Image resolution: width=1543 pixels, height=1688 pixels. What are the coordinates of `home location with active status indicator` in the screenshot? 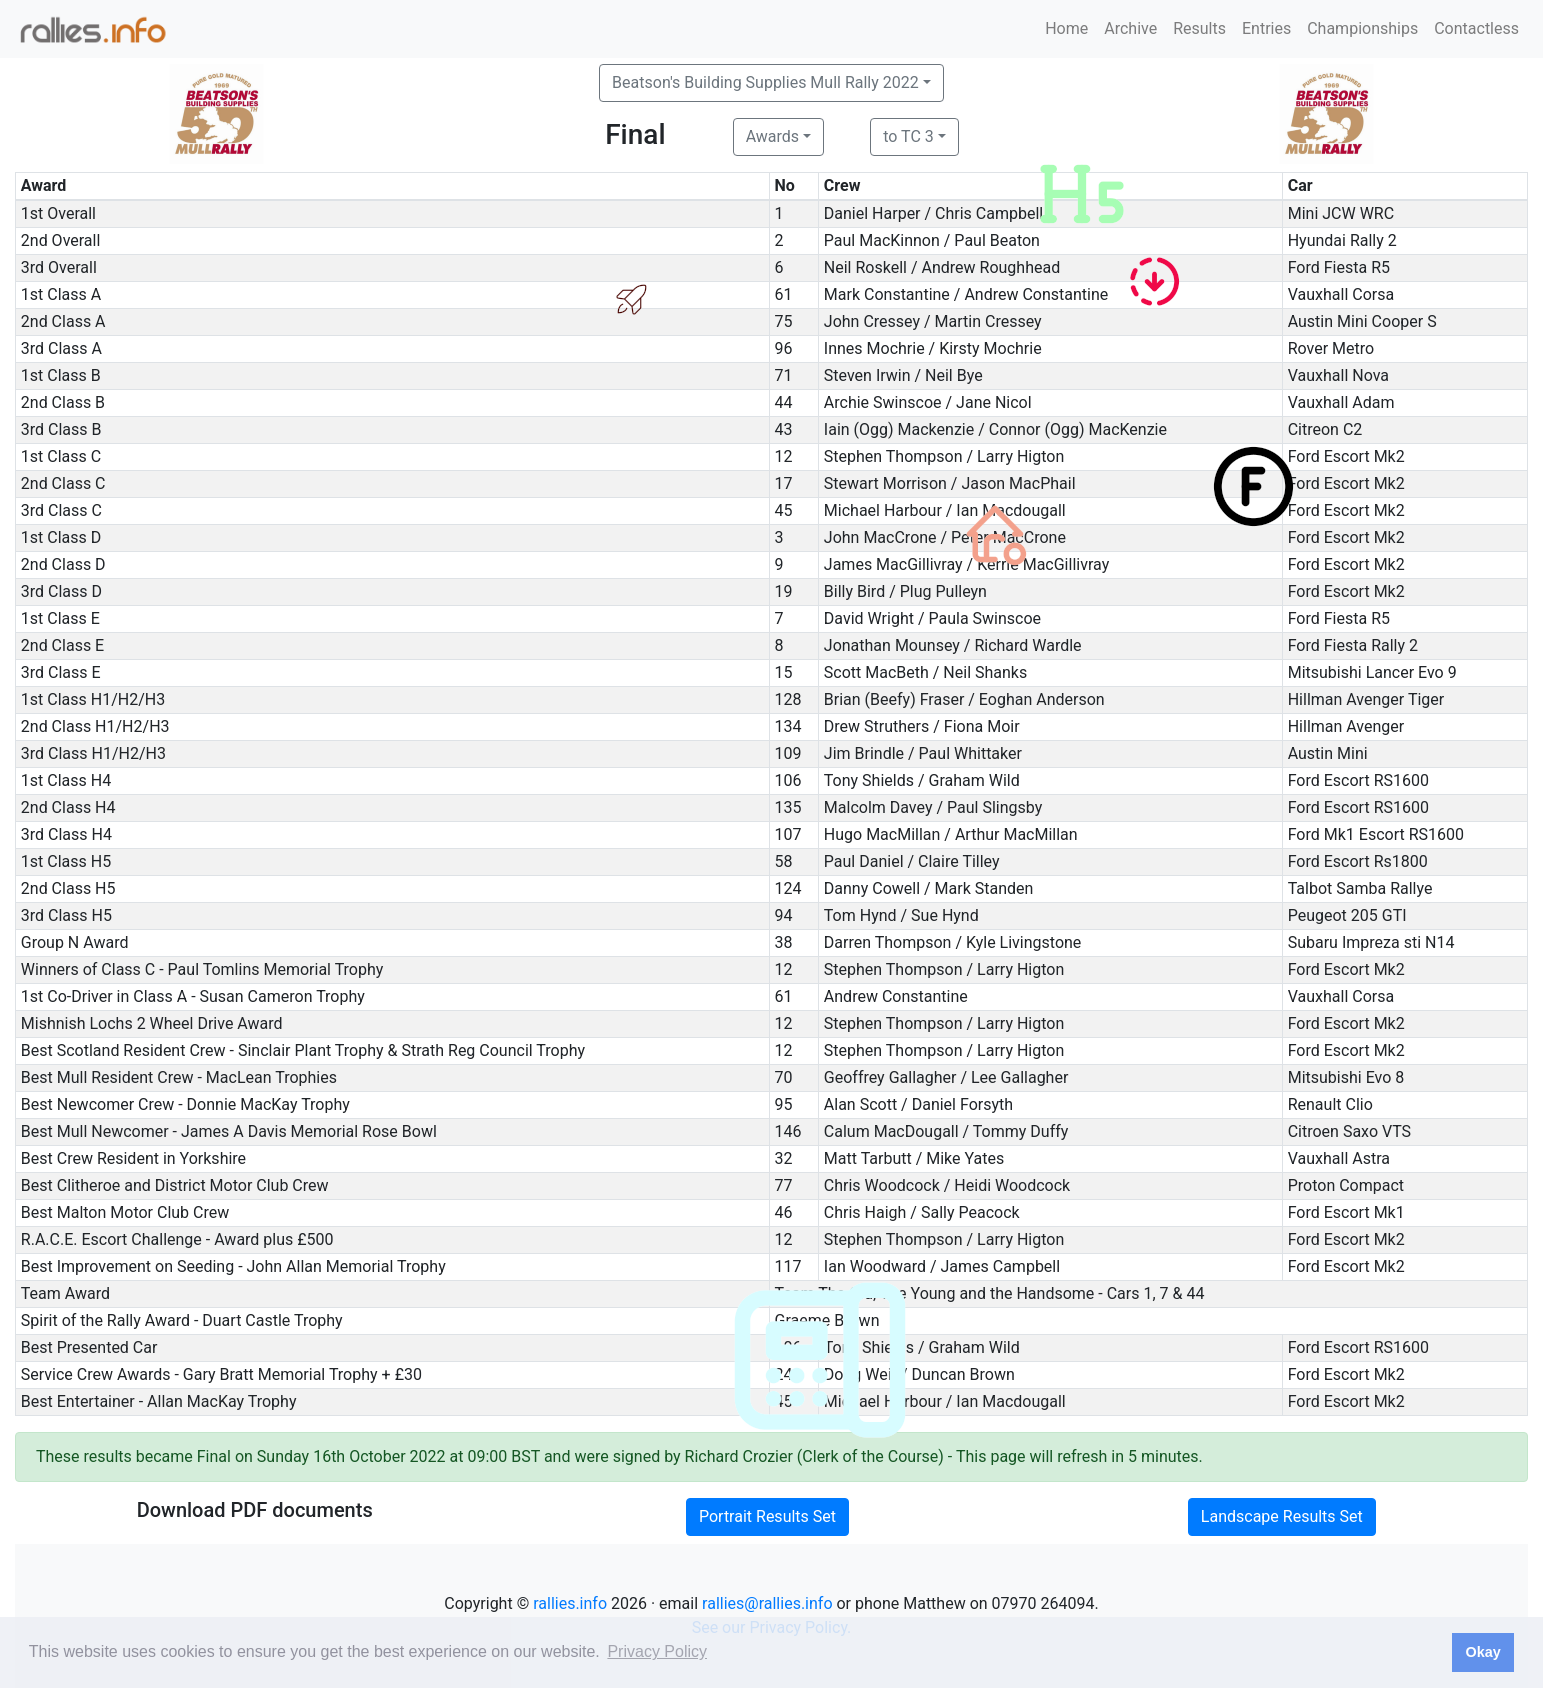 It's located at (995, 534).